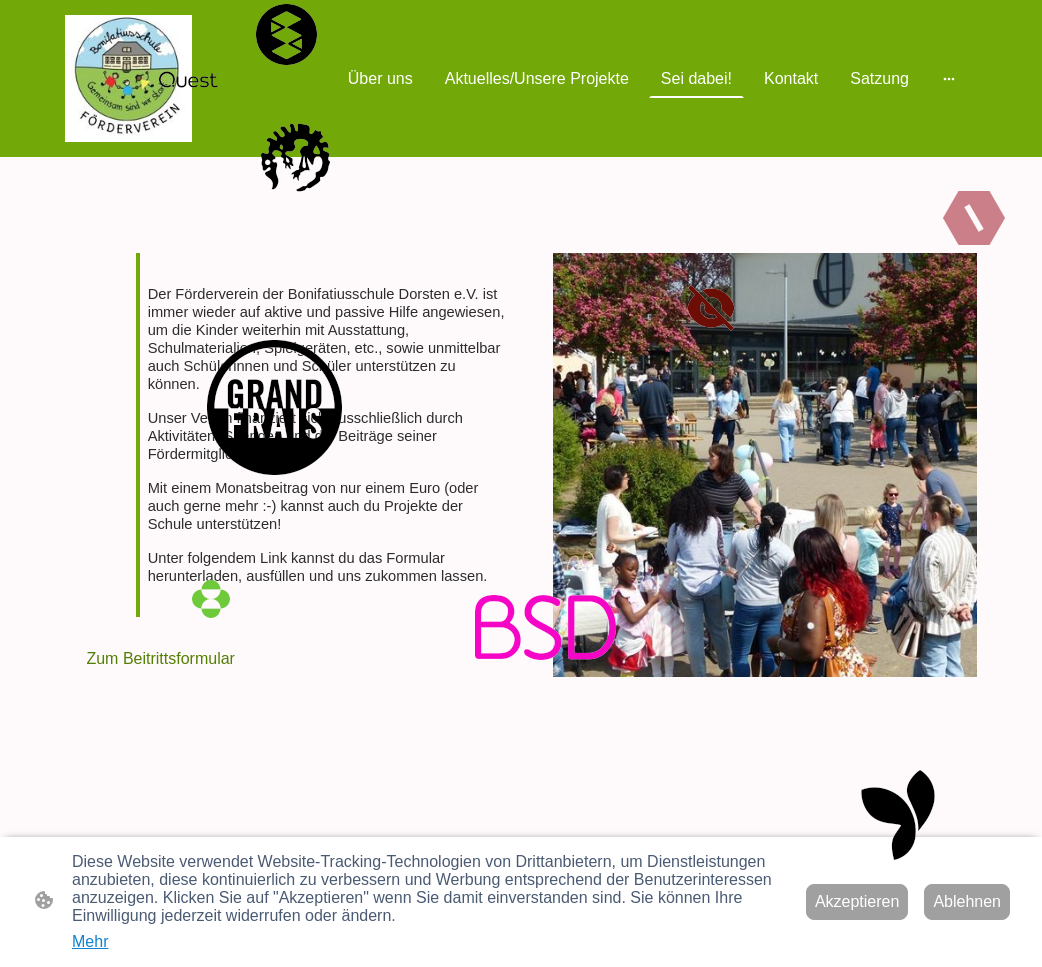 The width and height of the screenshot is (1042, 967). I want to click on yii php framework logo, so click(898, 815).